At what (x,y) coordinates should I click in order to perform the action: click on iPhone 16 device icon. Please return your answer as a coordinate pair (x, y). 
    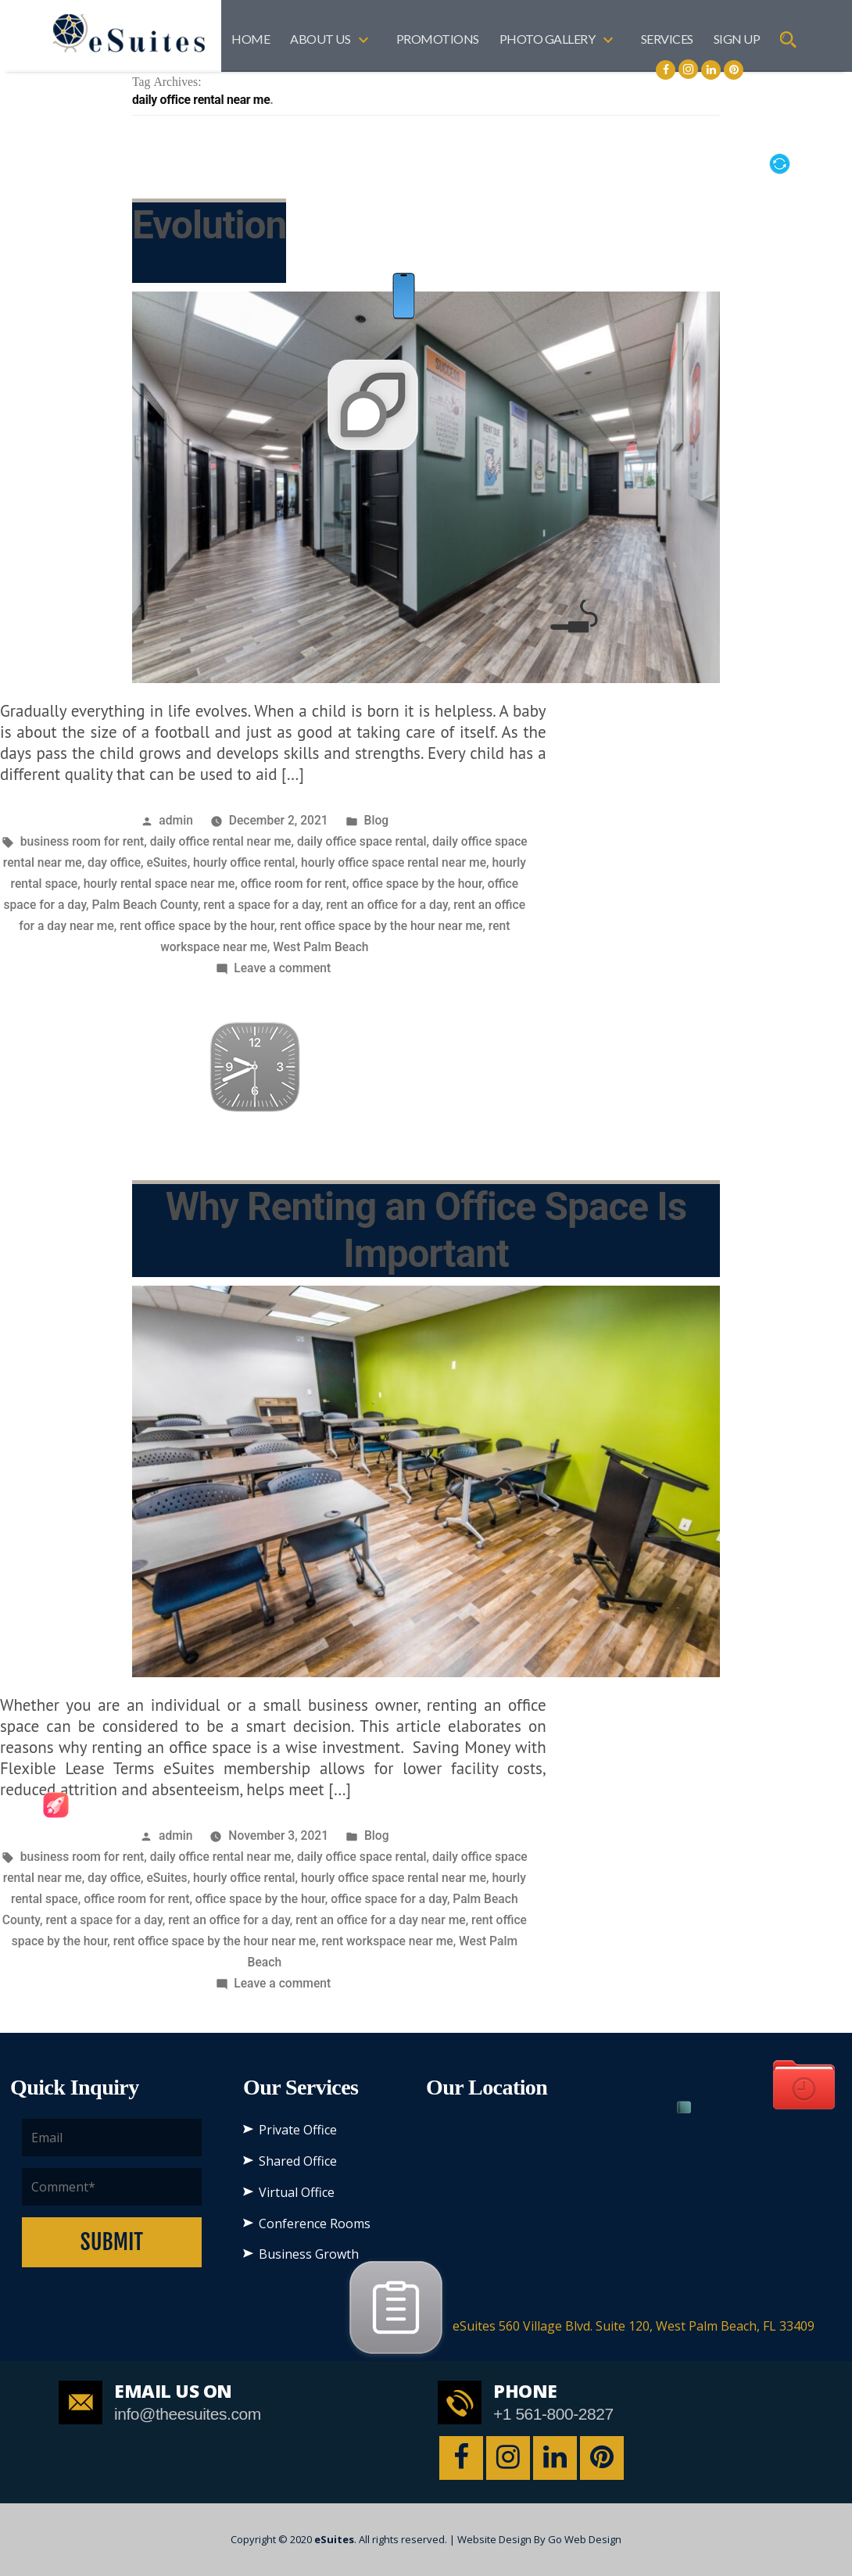
    Looking at the image, I should click on (403, 296).